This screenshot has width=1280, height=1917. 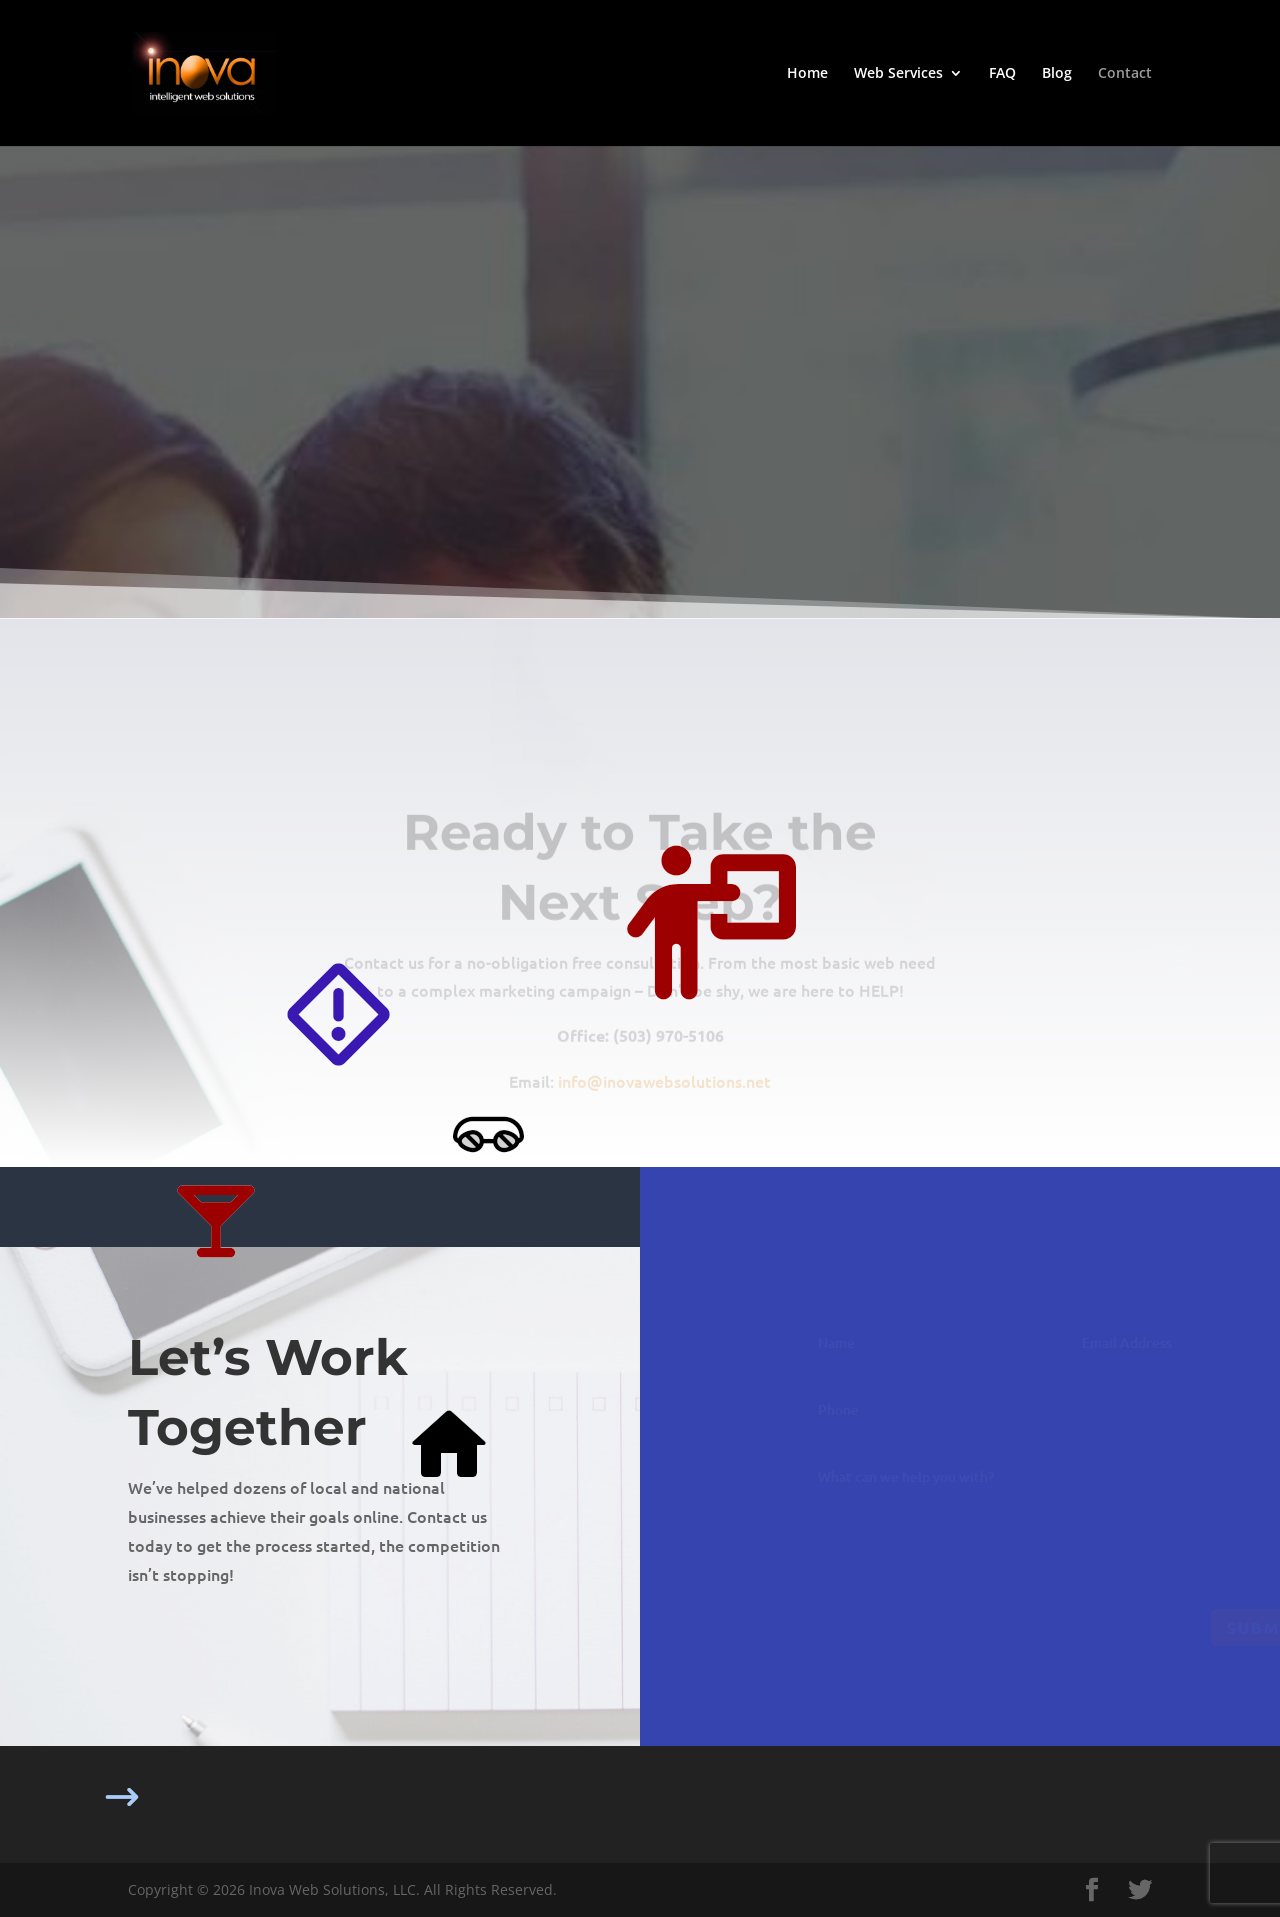 What do you see at coordinates (216, 1219) in the screenshot?
I see `view bar or cocktail menu` at bounding box center [216, 1219].